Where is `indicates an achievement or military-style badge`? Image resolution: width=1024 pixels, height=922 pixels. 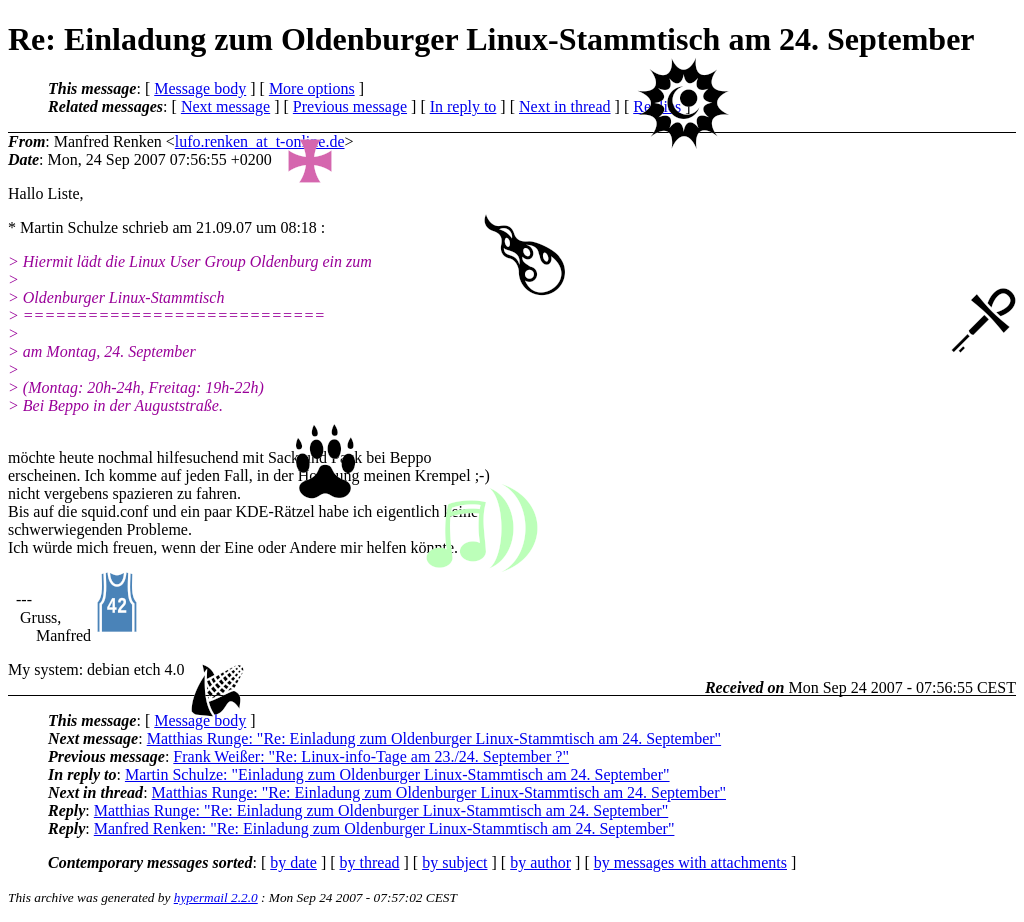 indicates an achievement or military-style badge is located at coordinates (310, 161).